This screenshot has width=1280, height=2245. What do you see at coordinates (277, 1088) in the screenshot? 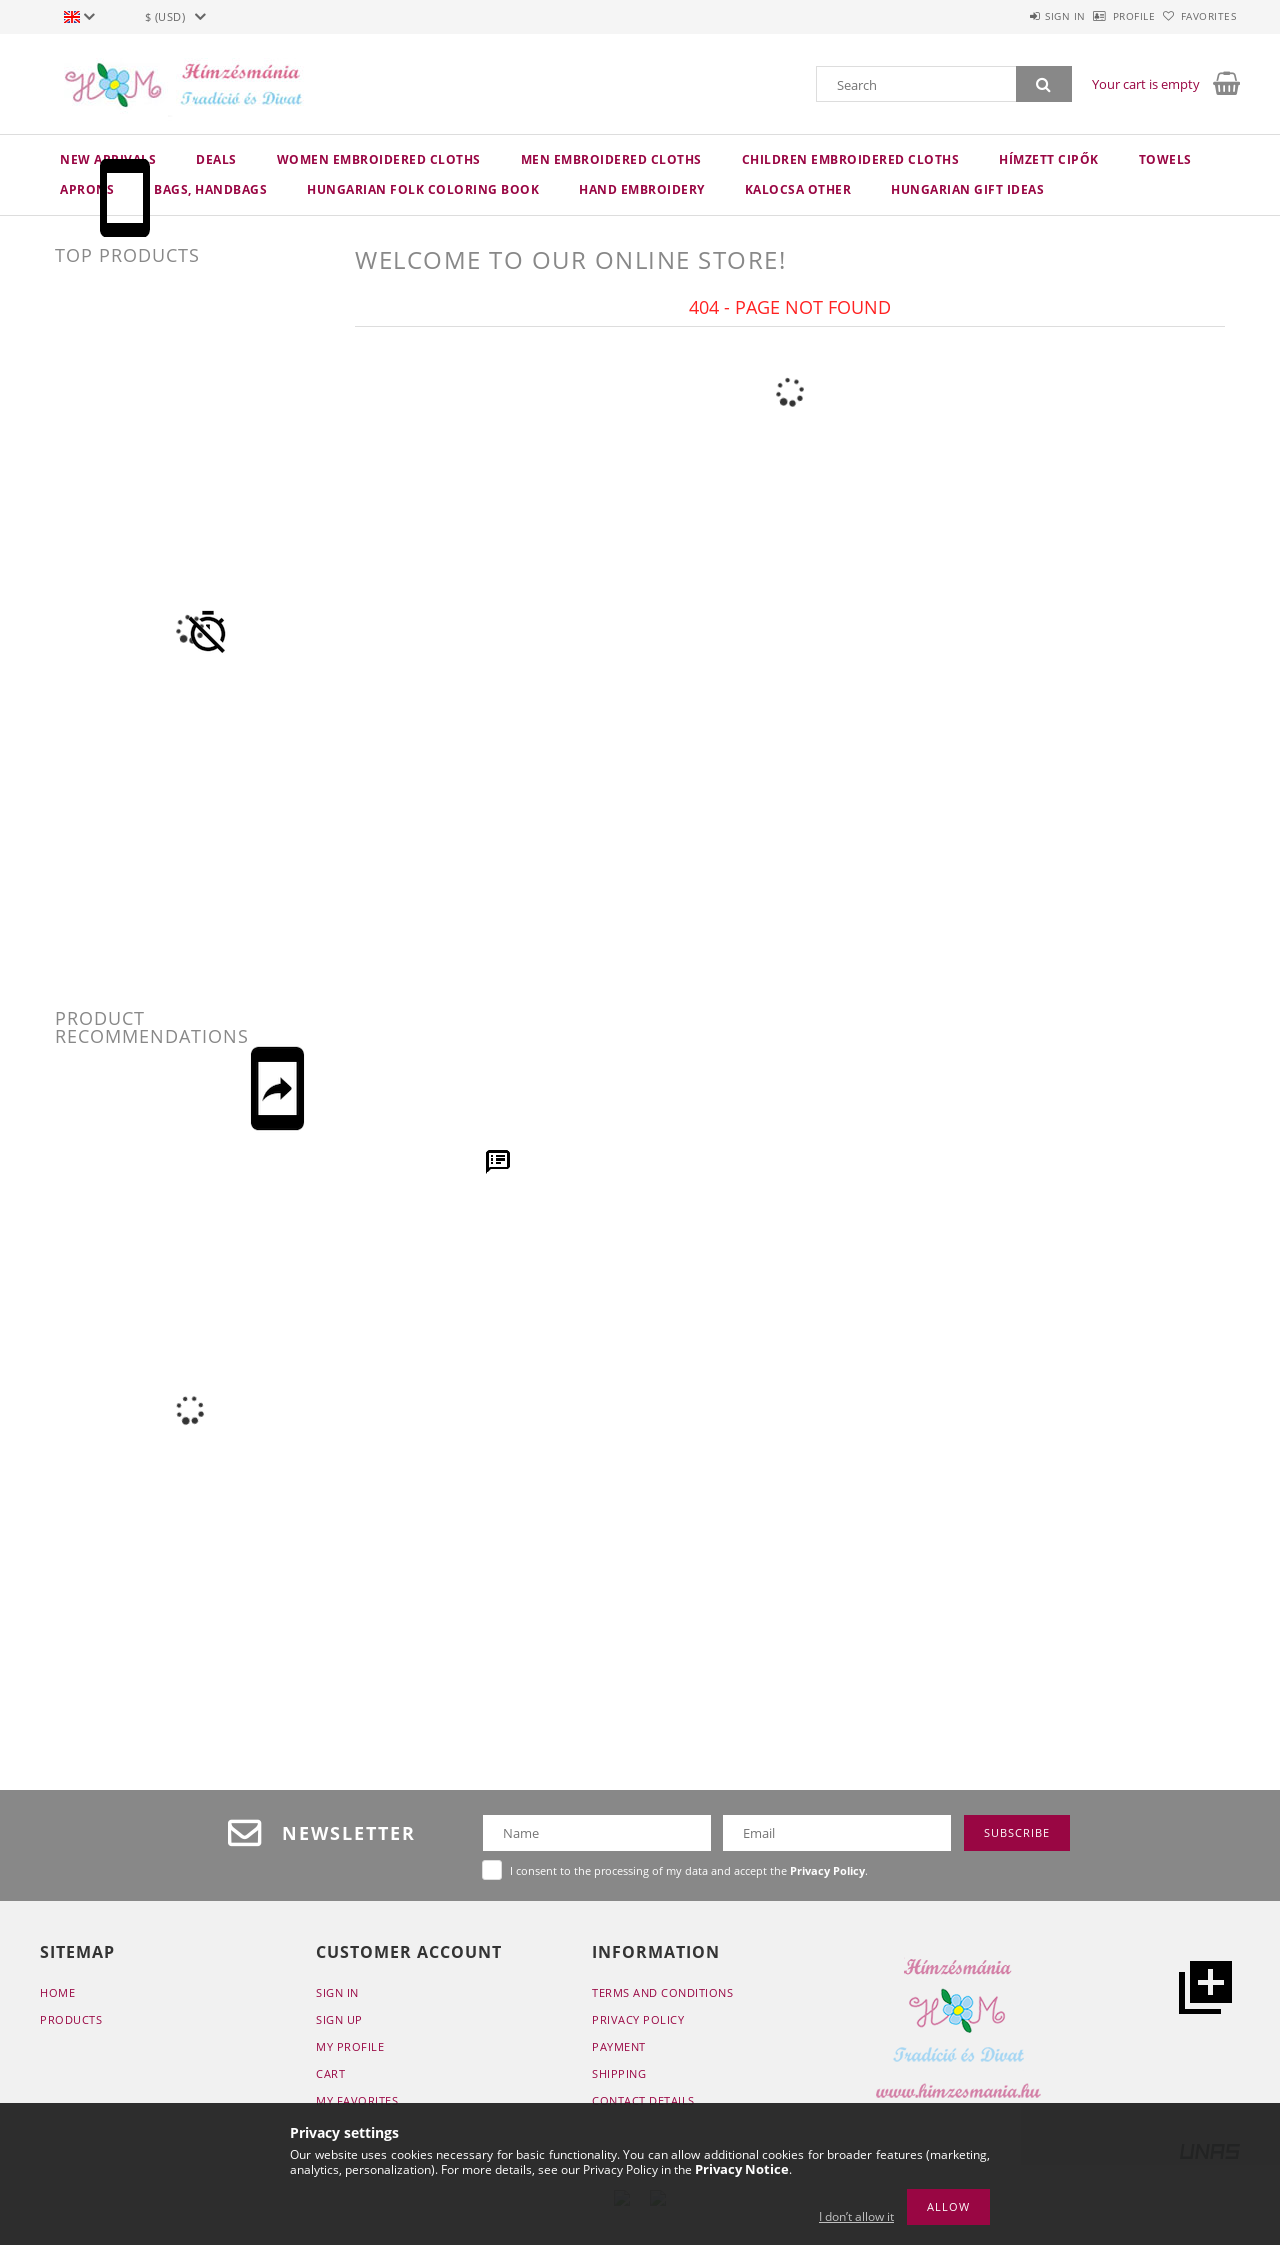
I see `share your mobile screen with others` at bounding box center [277, 1088].